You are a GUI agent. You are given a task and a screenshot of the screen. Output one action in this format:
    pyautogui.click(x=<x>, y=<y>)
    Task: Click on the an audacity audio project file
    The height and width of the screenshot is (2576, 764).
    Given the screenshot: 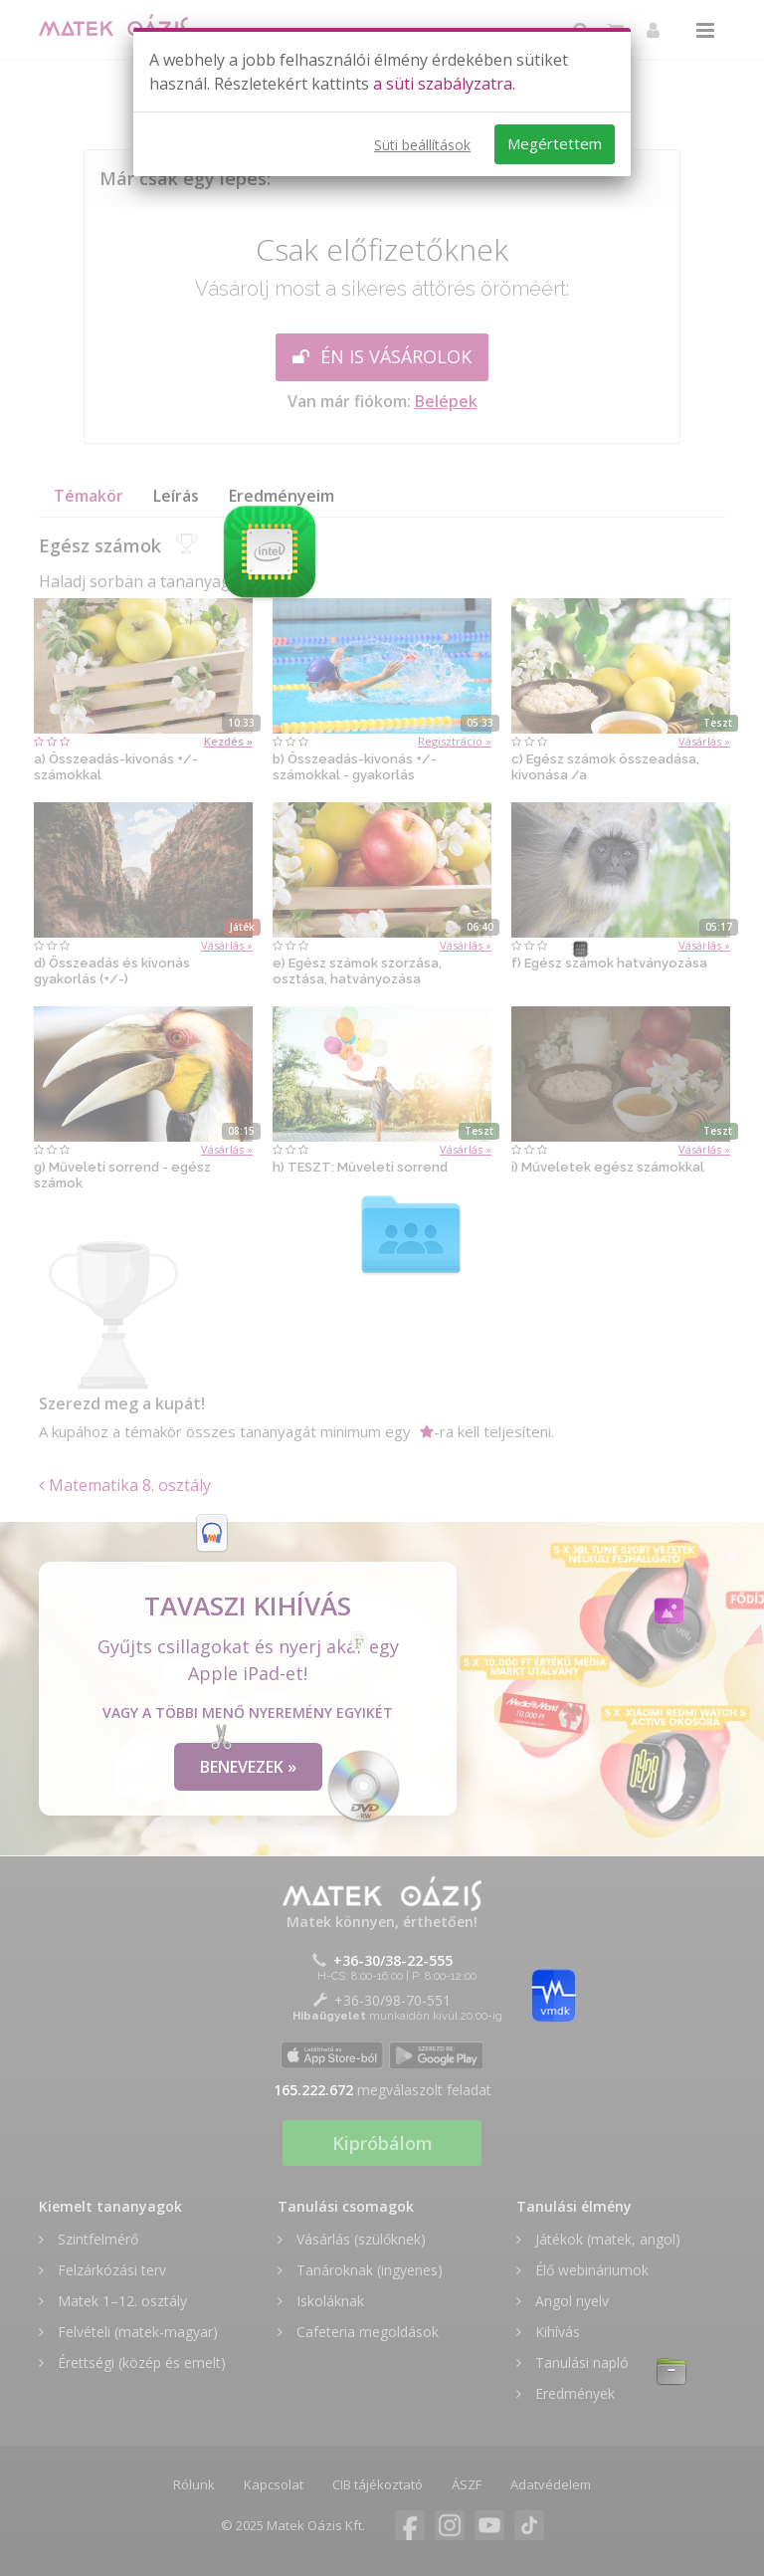 What is the action you would take?
    pyautogui.click(x=212, y=1533)
    